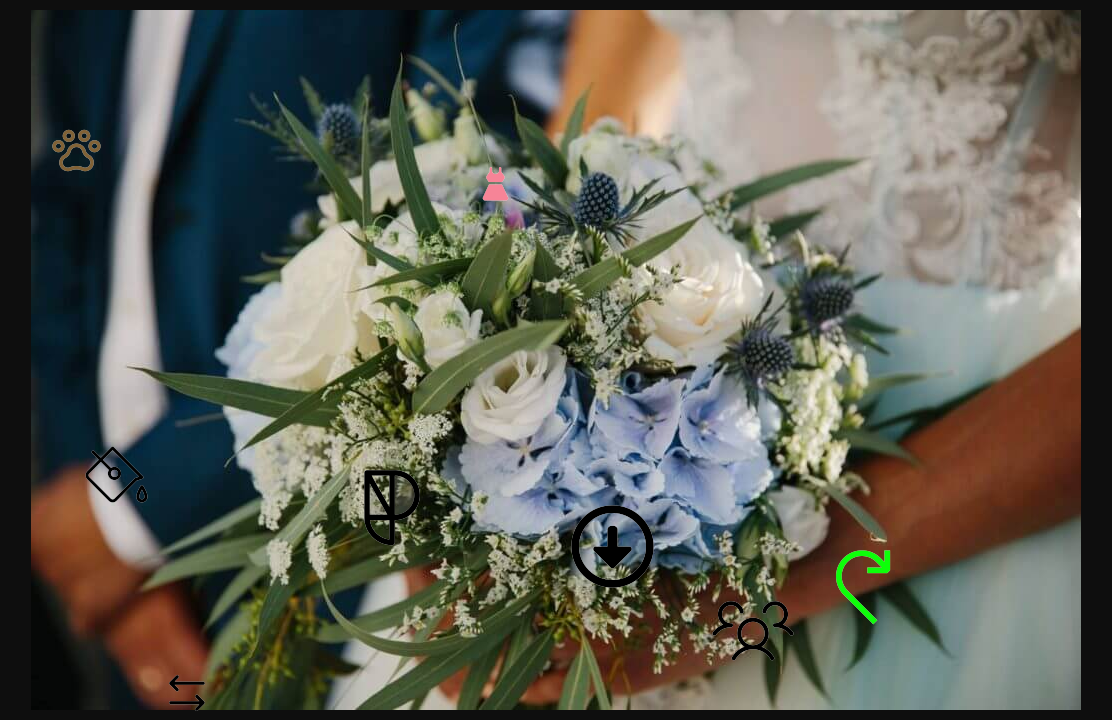  I want to click on phosphor icons library branding logo, so click(386, 503).